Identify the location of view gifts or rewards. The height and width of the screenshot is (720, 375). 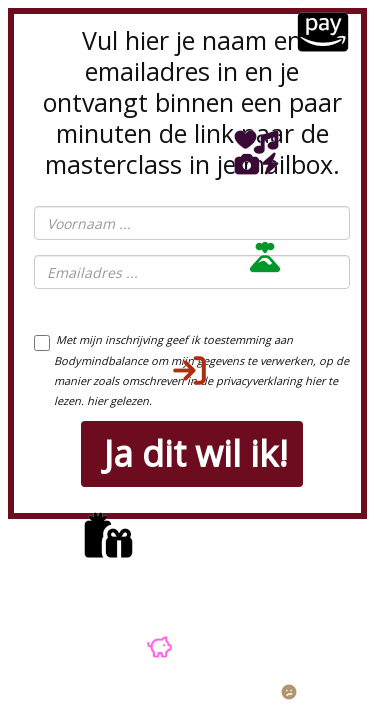
(108, 536).